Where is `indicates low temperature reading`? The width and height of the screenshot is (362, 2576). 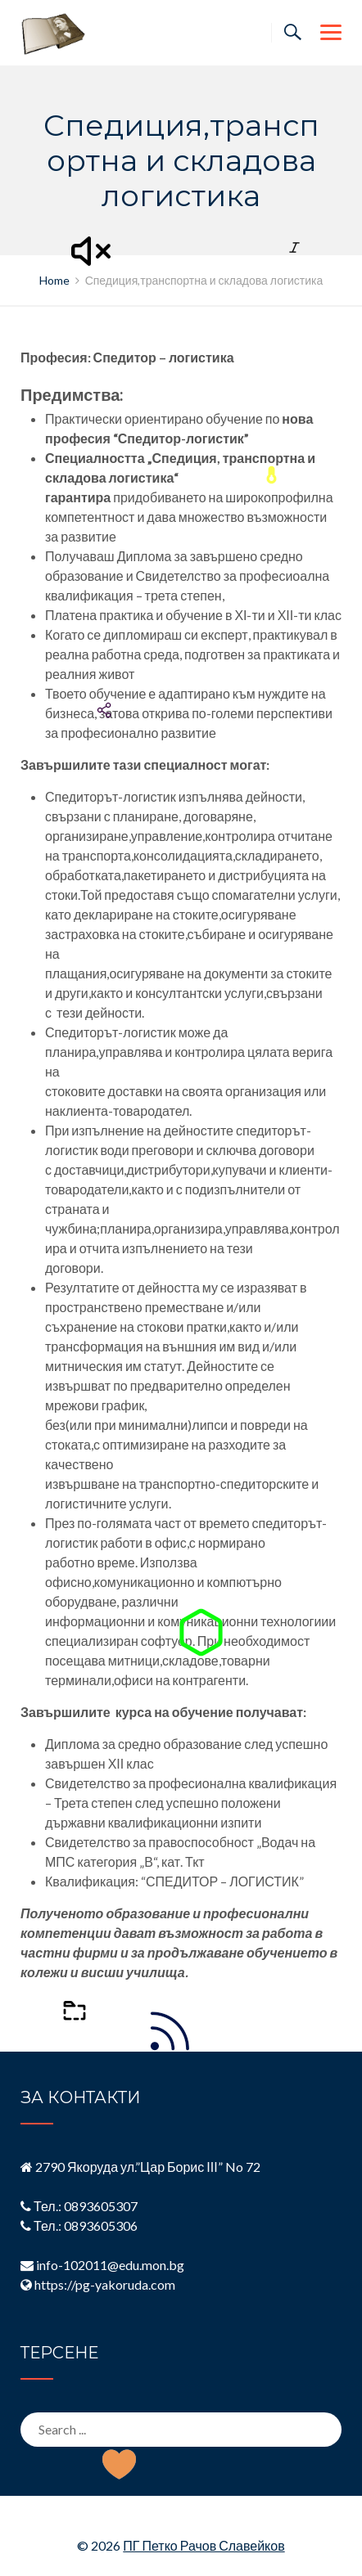 indicates low temperature reading is located at coordinates (271, 474).